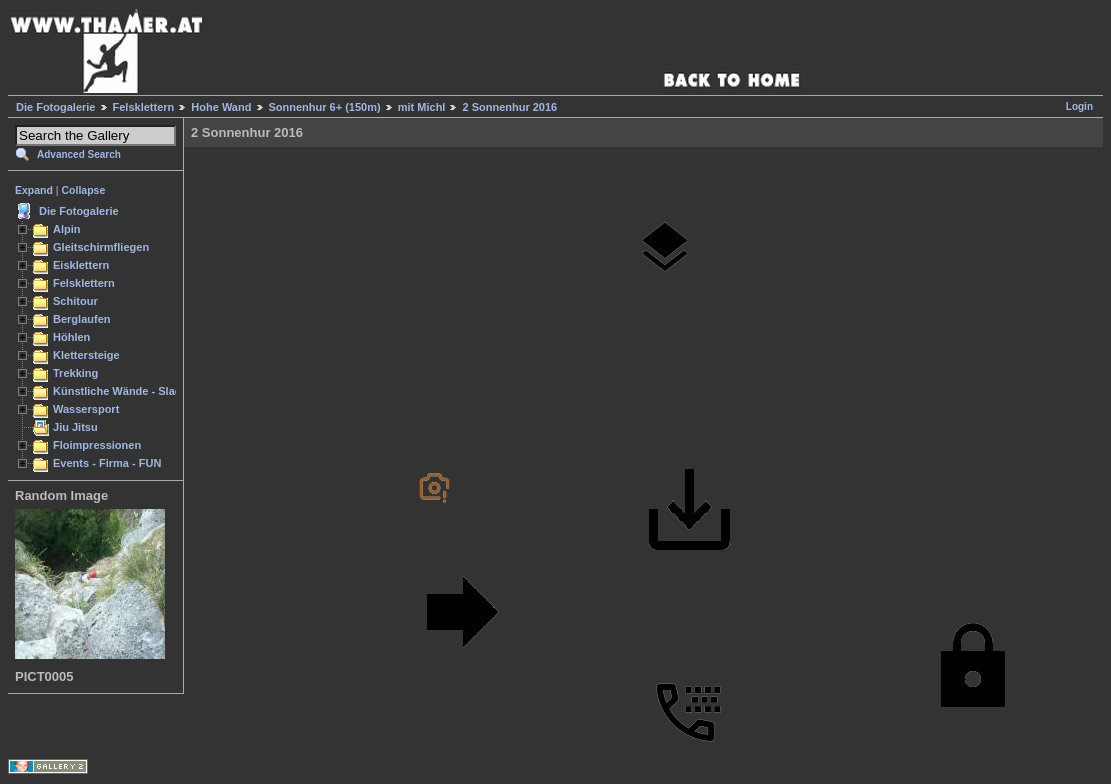 This screenshot has height=784, width=1111. Describe the element at coordinates (463, 612) in the screenshot. I see `forward an email or message` at that location.